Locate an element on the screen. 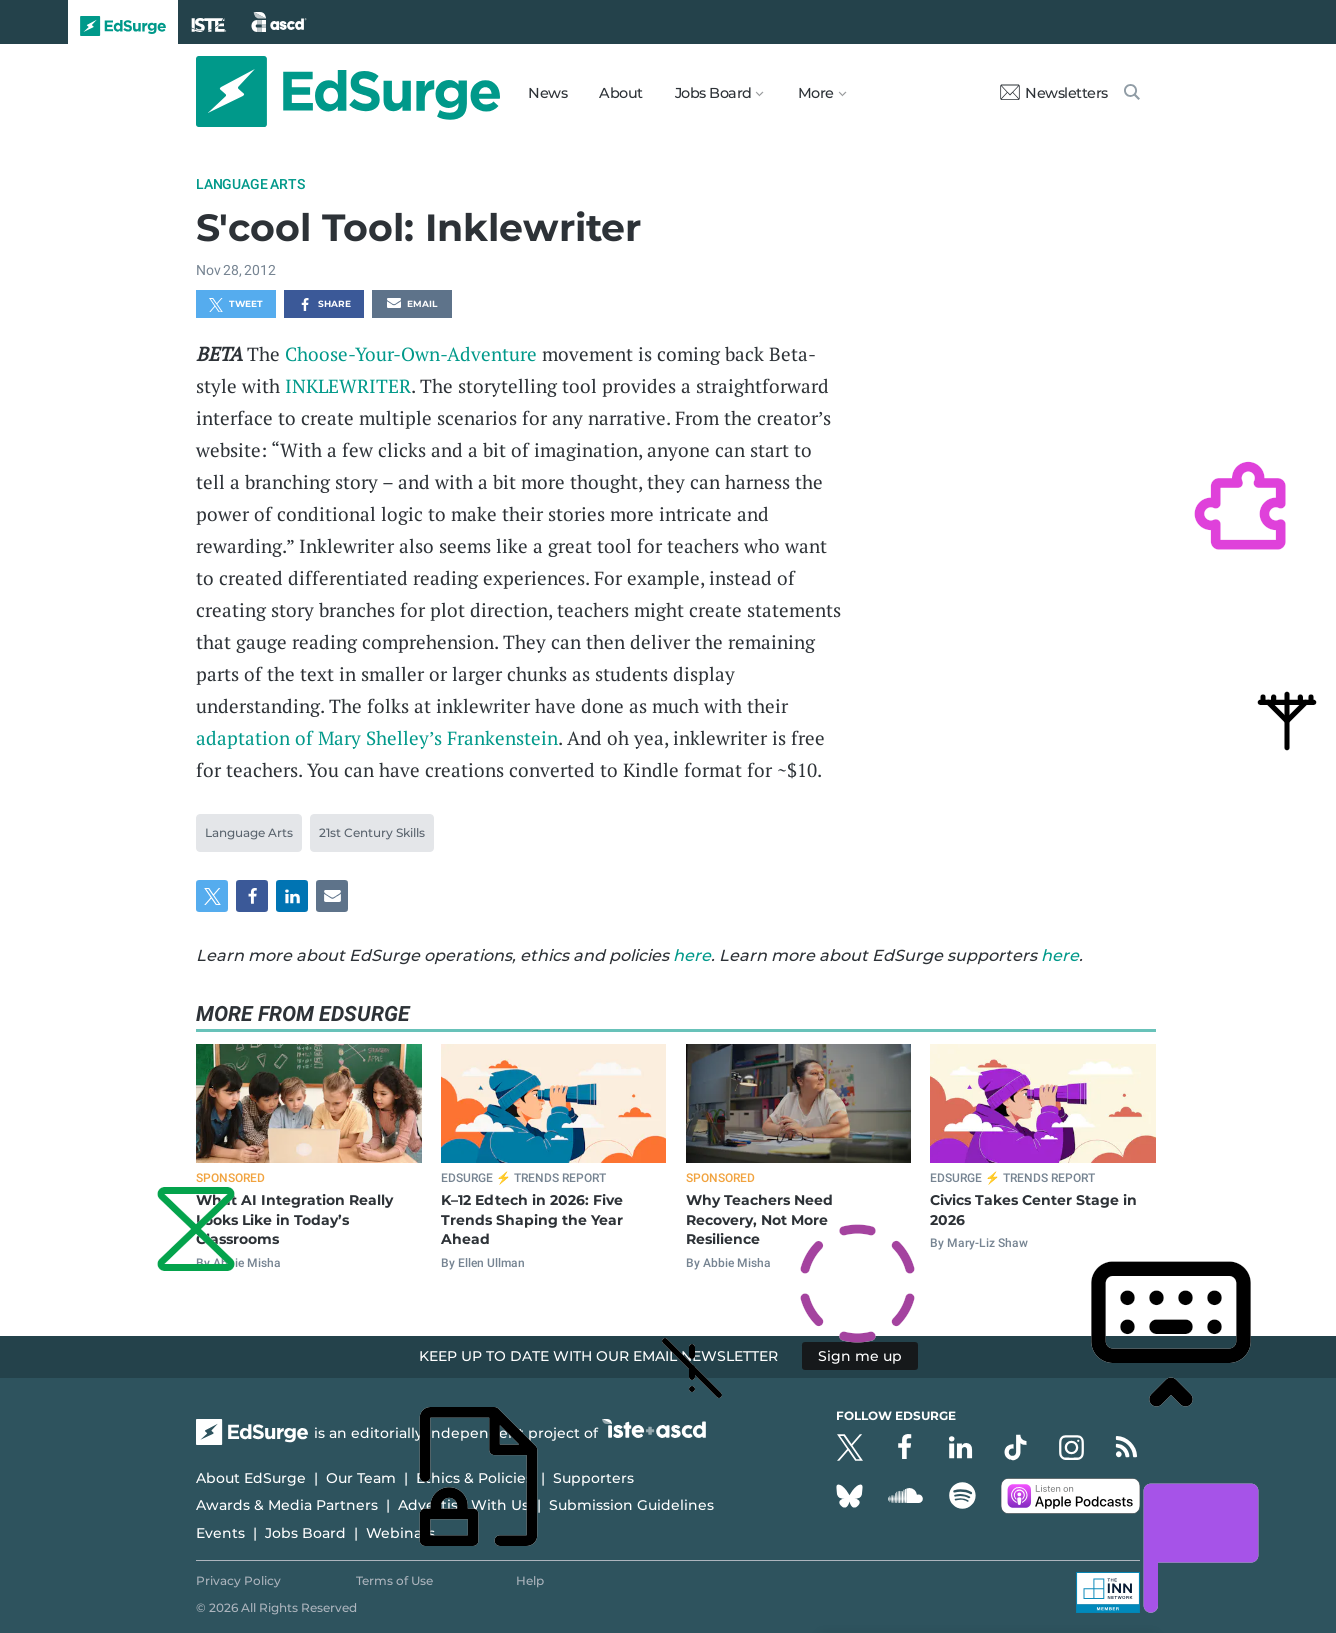 This screenshot has height=1633, width=1336. indicates electrical or power utilities is located at coordinates (1287, 721).